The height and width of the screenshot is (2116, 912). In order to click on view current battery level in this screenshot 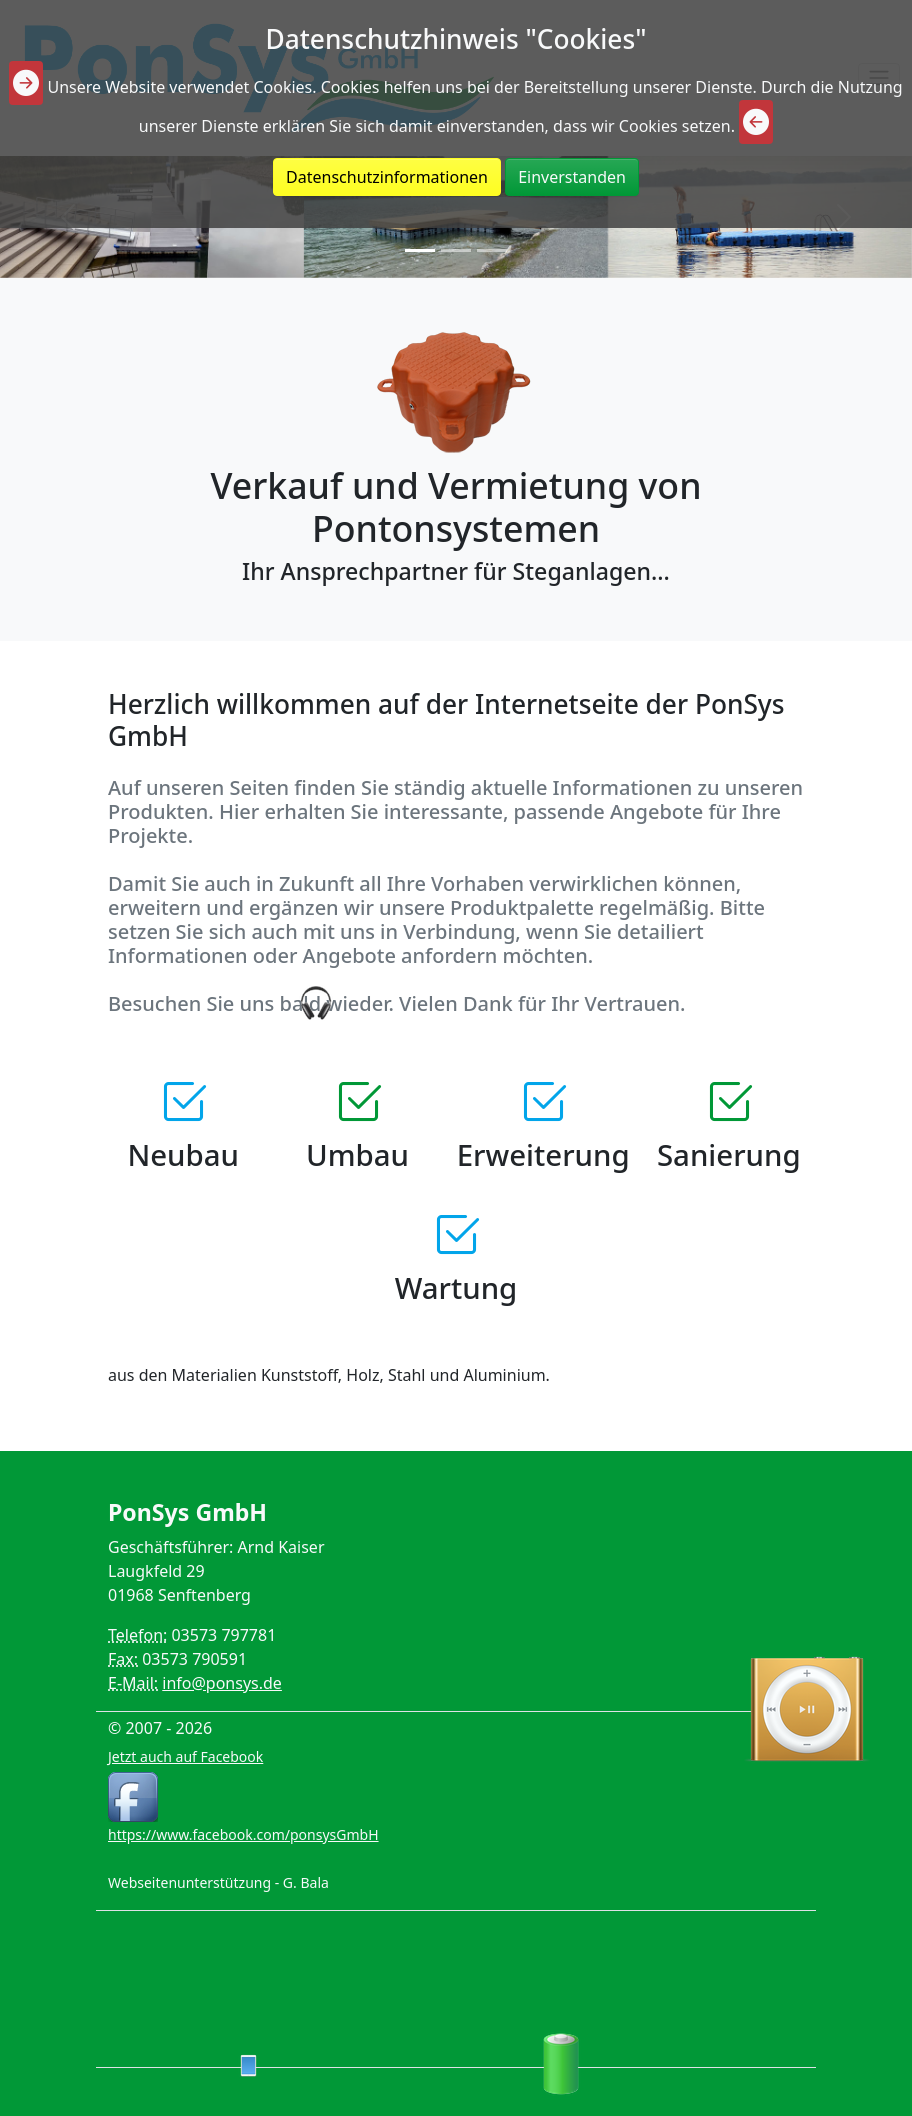, I will do `click(561, 2063)`.